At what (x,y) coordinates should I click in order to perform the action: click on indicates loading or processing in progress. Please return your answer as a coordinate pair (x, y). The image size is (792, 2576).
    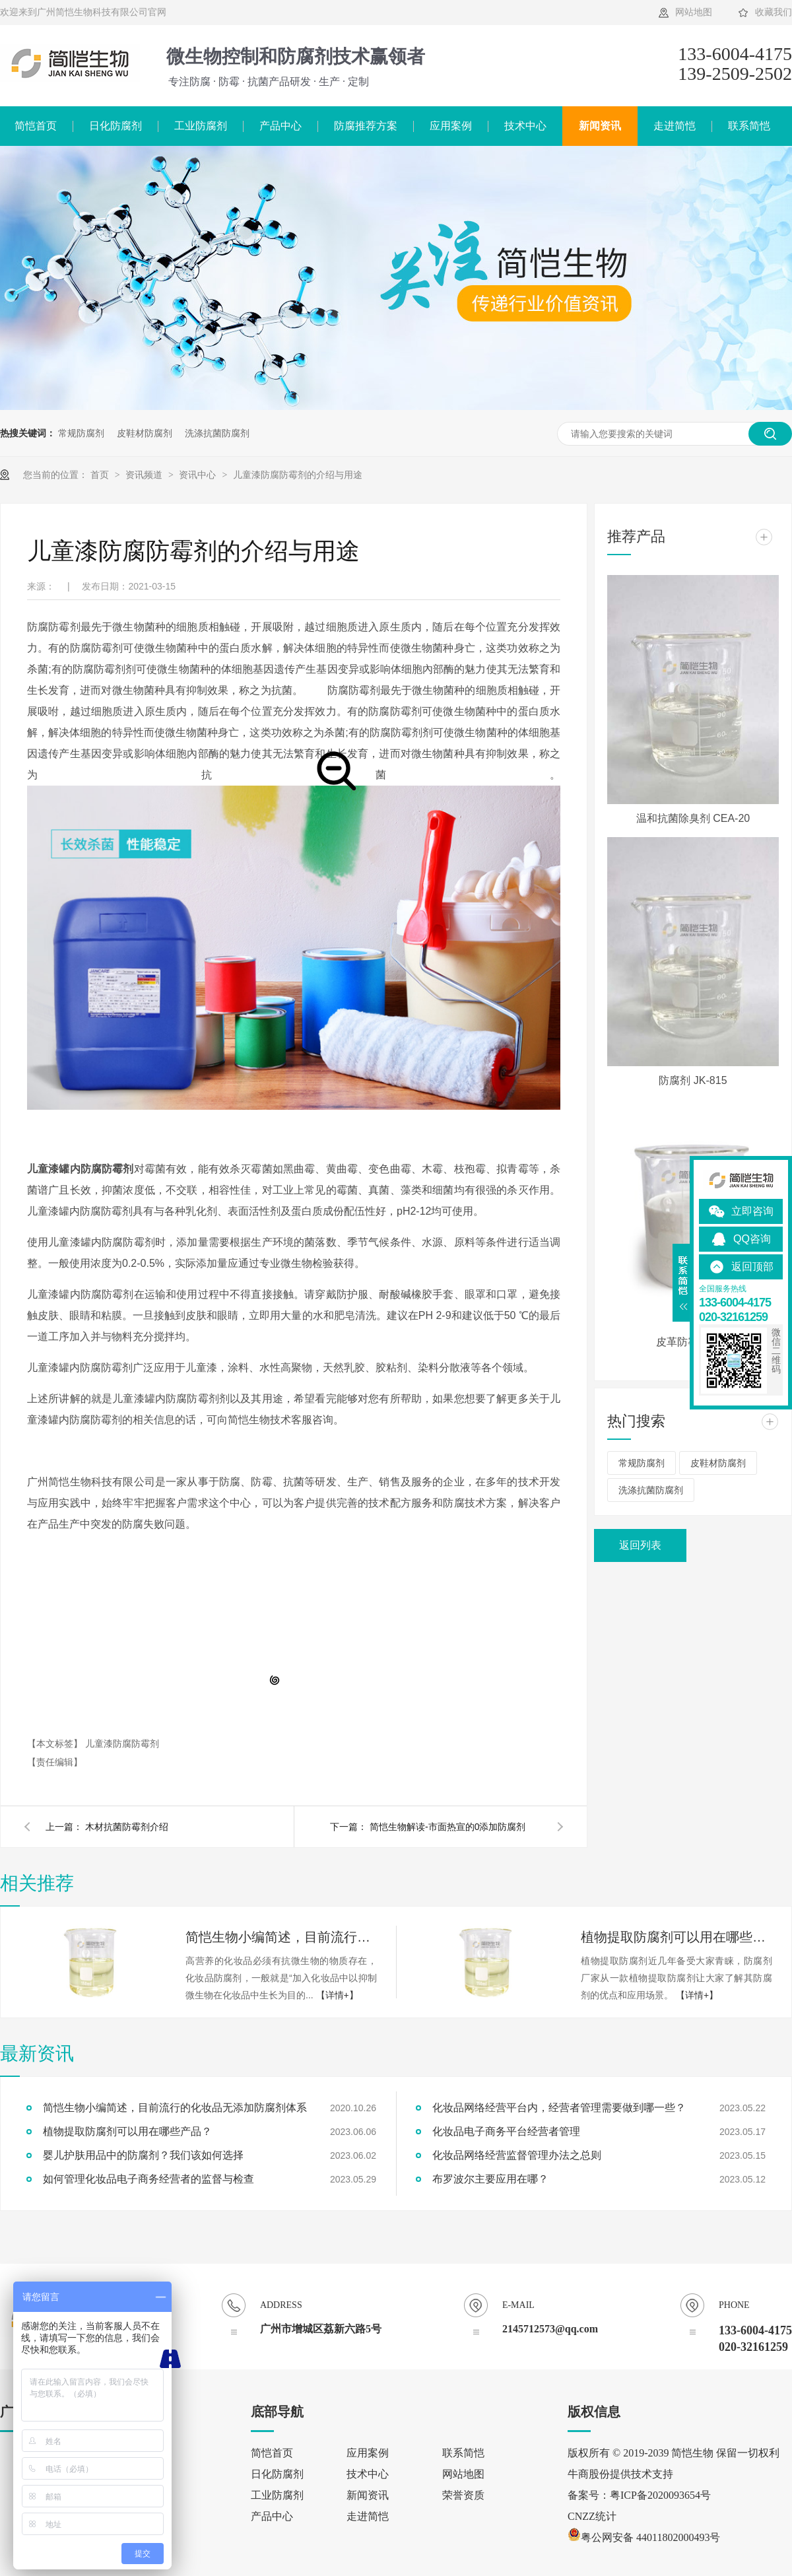
    Looking at the image, I should click on (275, 1680).